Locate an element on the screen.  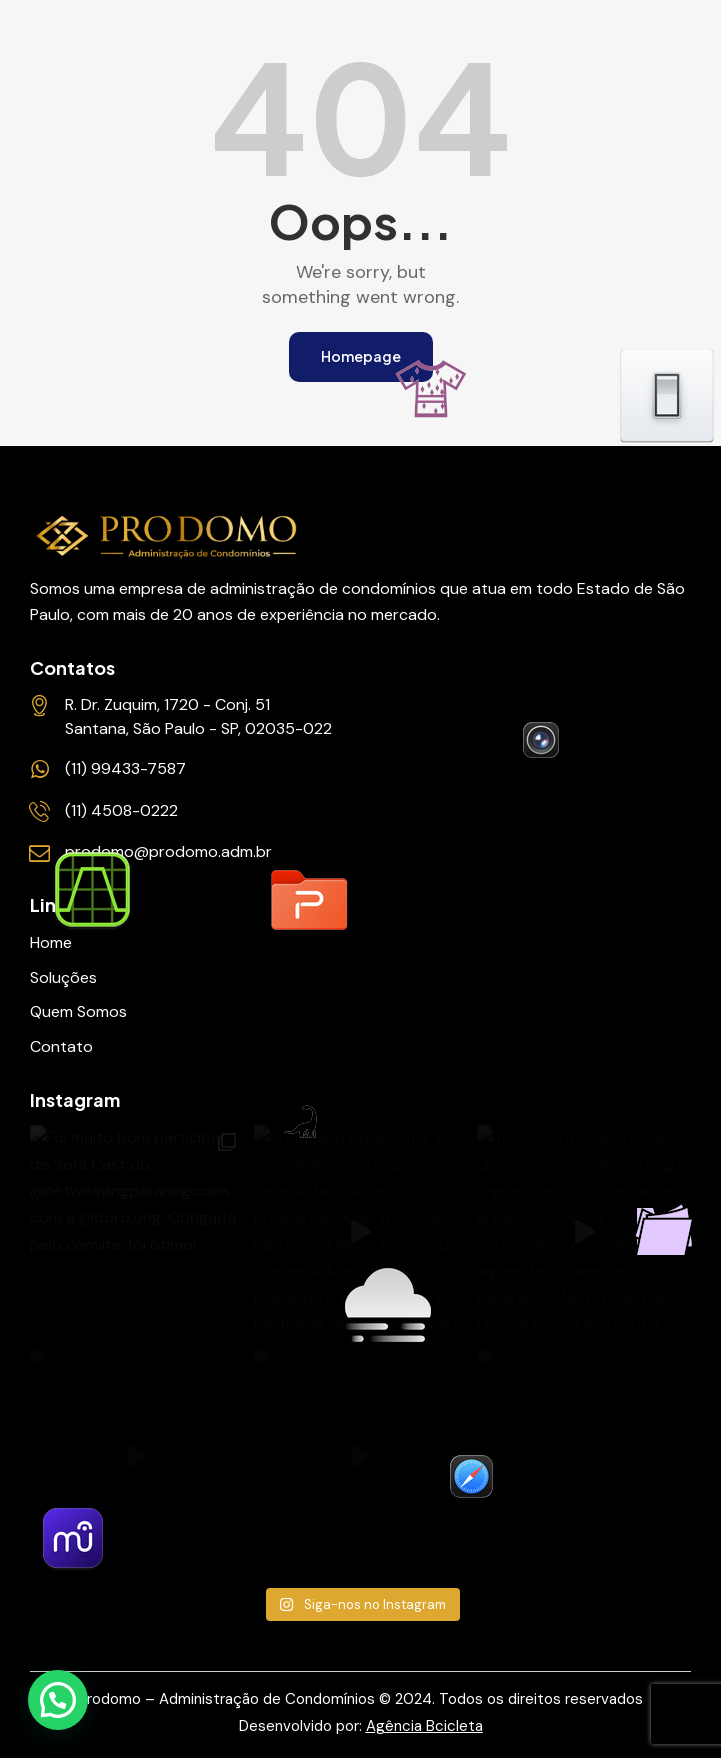
open MuseScore music notation app is located at coordinates (73, 1538).